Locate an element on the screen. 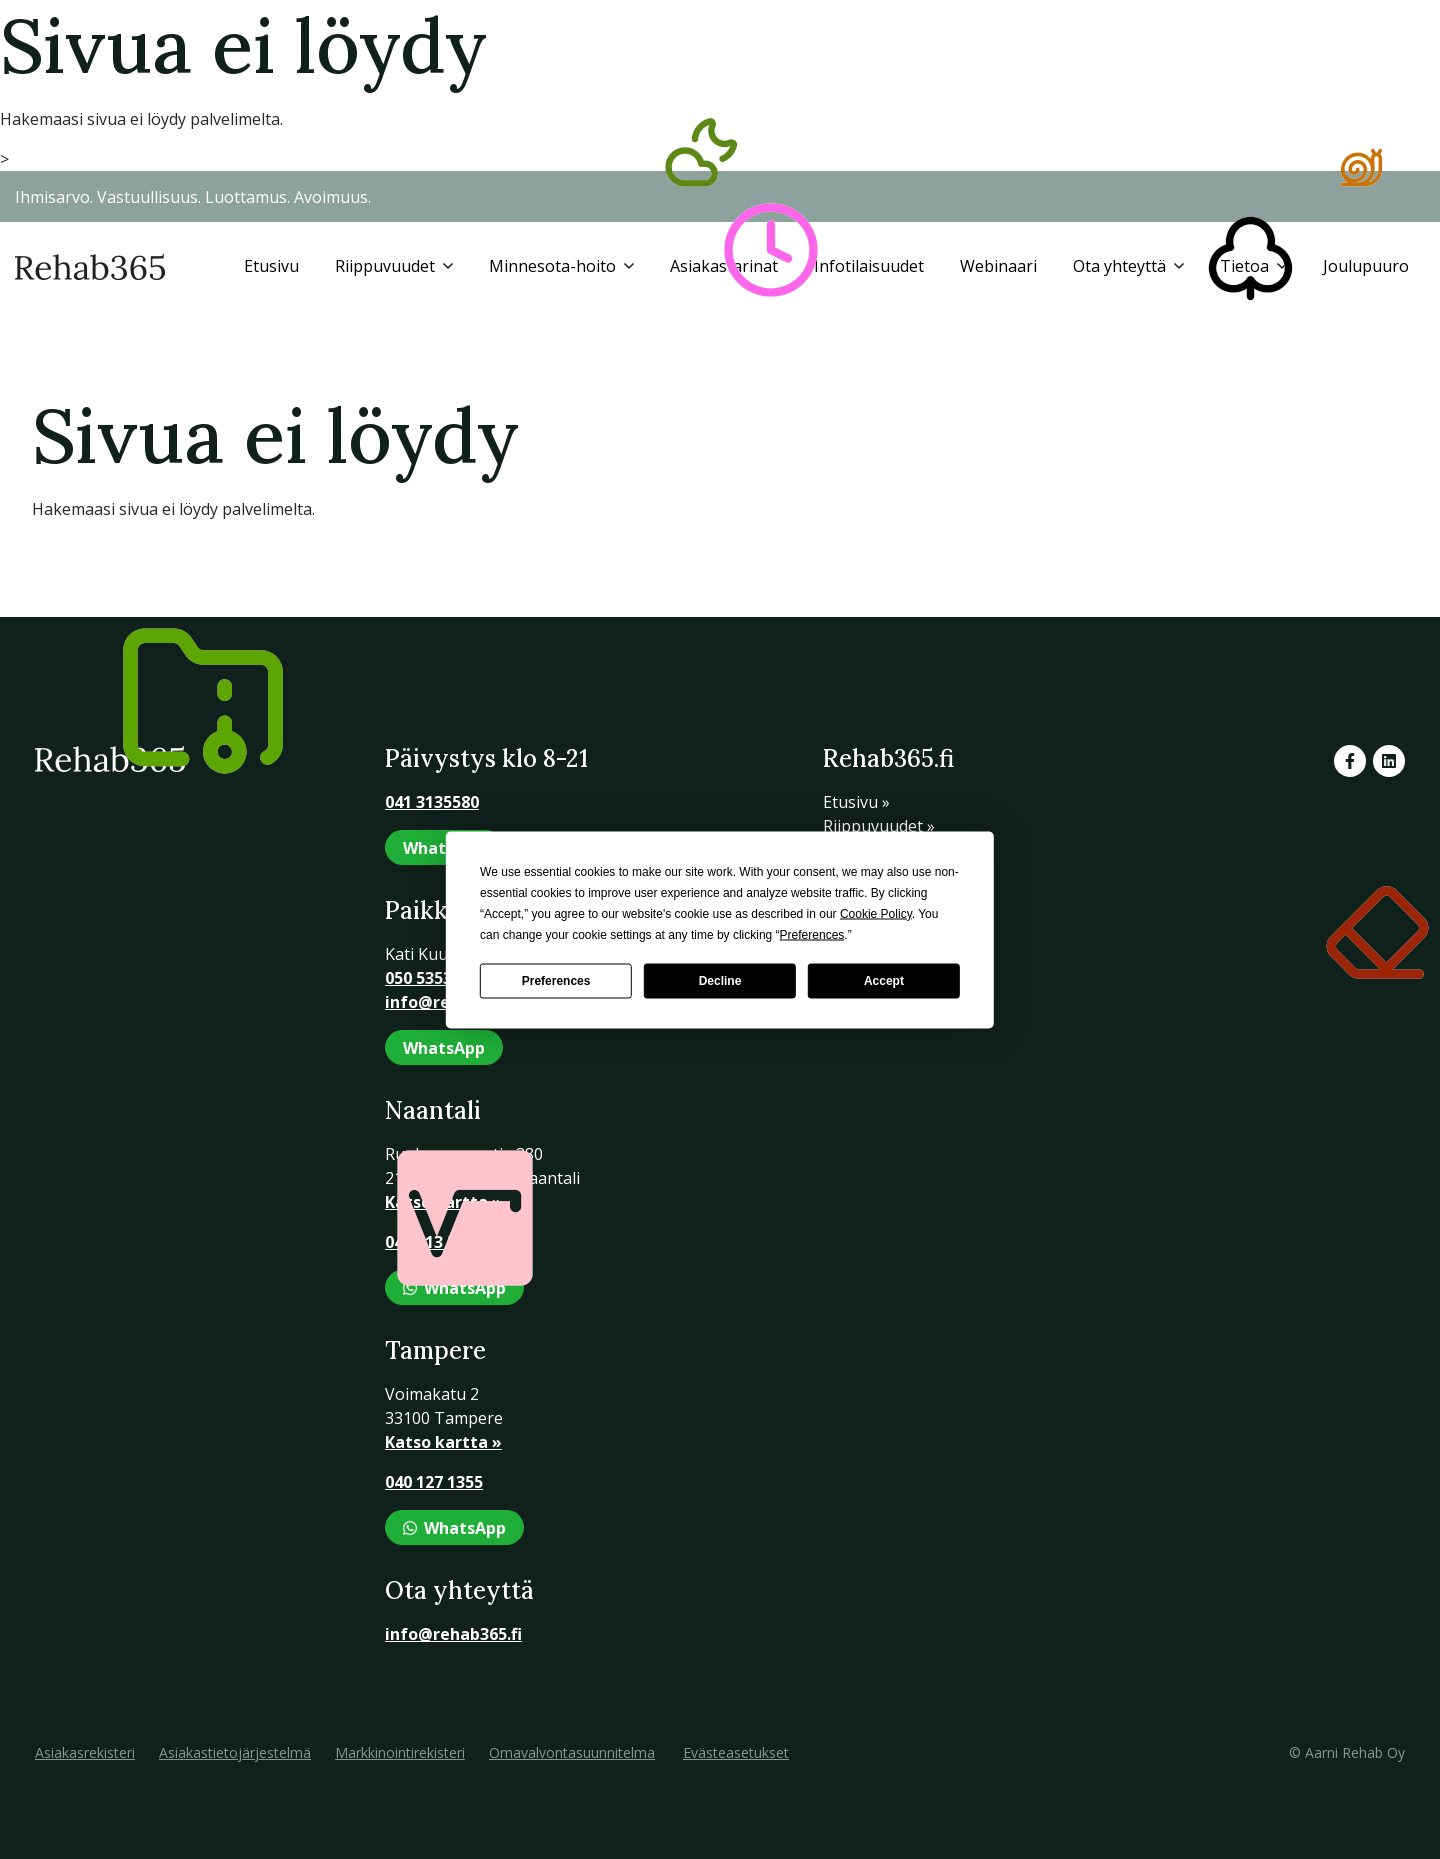 This screenshot has height=1859, width=1440. indicates nighttime or evening weather conditions is located at coordinates (701, 150).